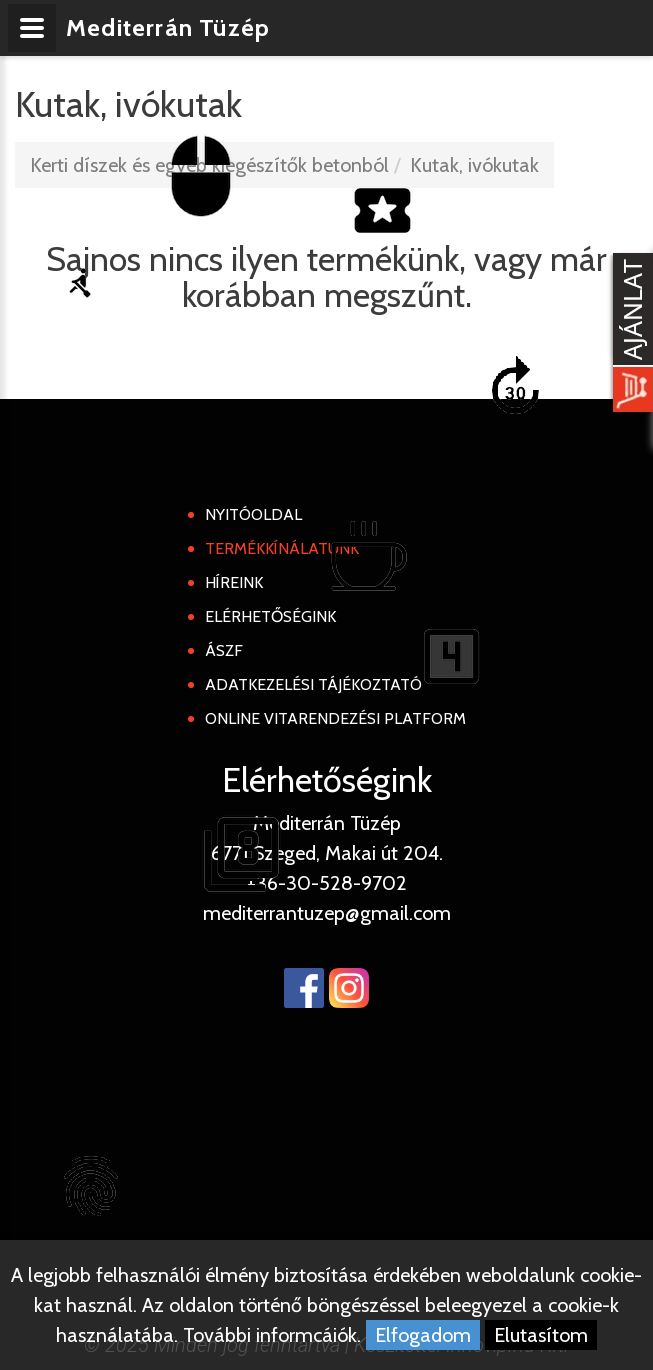 This screenshot has height=1370, width=653. Describe the element at coordinates (241, 854) in the screenshot. I see `indicates 8 images in a stack or gallery` at that location.